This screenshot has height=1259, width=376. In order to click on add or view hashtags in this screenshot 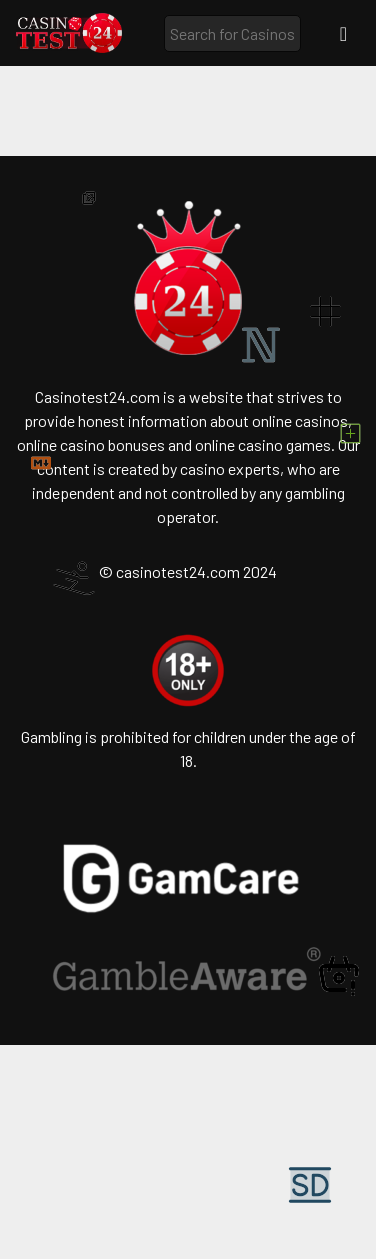, I will do `click(325, 311)`.